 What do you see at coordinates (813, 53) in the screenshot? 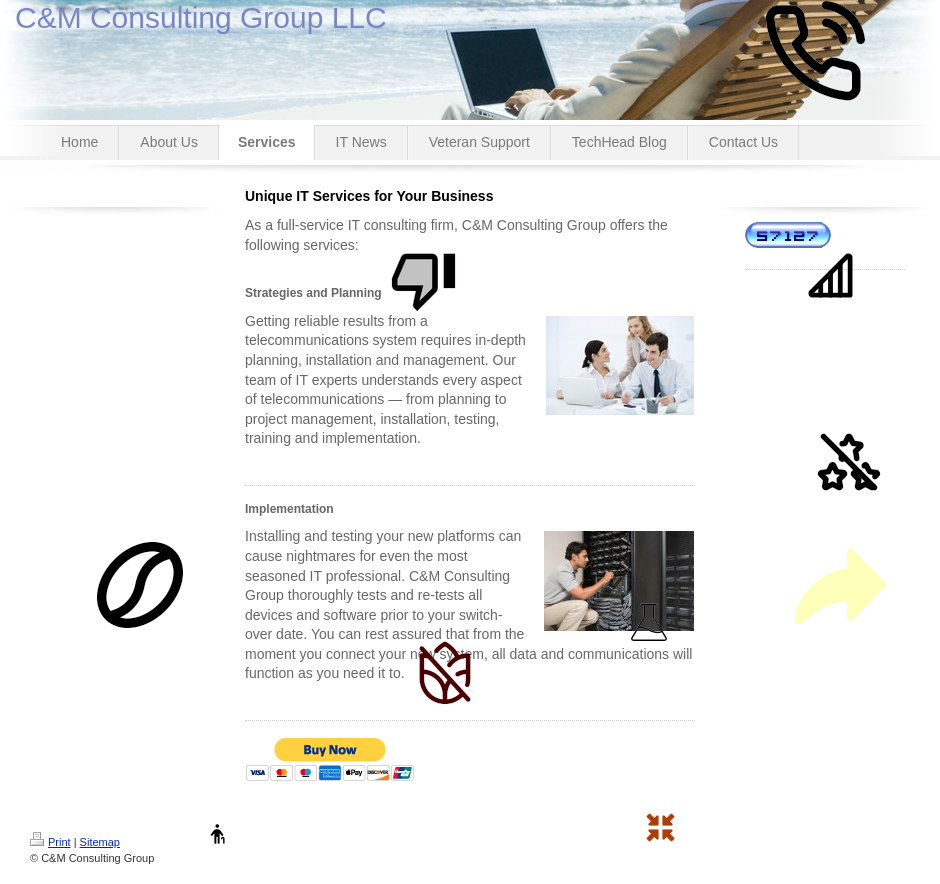
I see `make a phone call` at bounding box center [813, 53].